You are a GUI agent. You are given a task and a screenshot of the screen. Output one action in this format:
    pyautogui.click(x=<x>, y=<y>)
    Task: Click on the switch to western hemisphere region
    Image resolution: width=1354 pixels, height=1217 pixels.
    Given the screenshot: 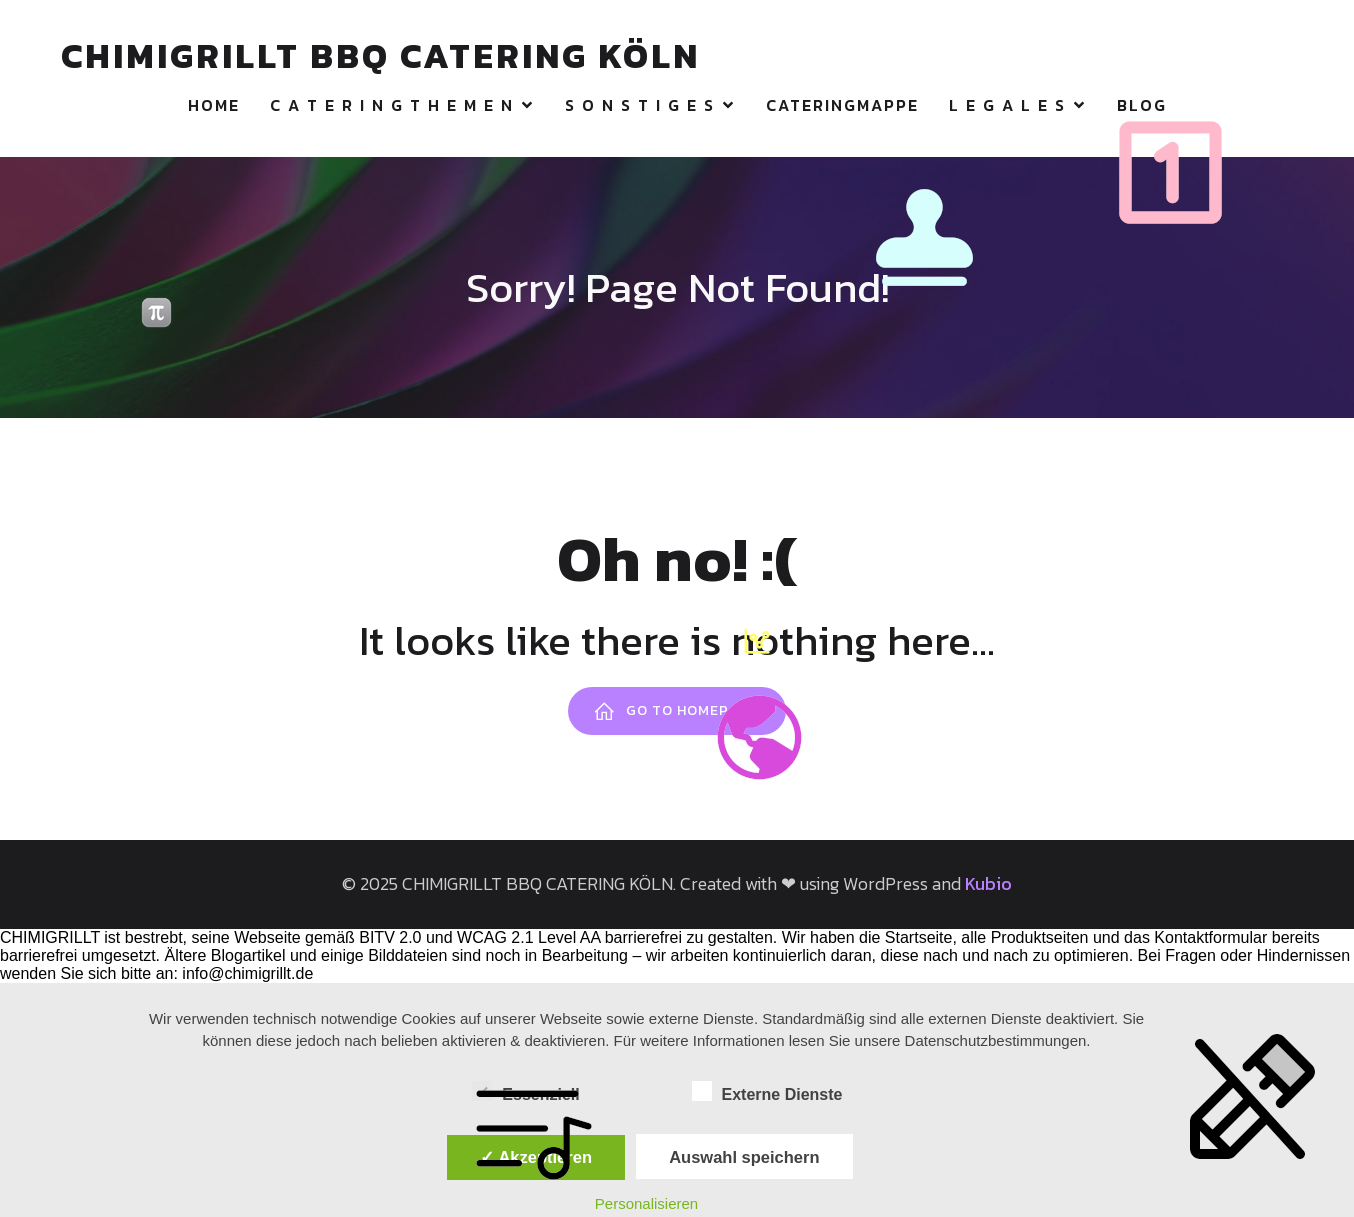 What is the action you would take?
    pyautogui.click(x=759, y=737)
    